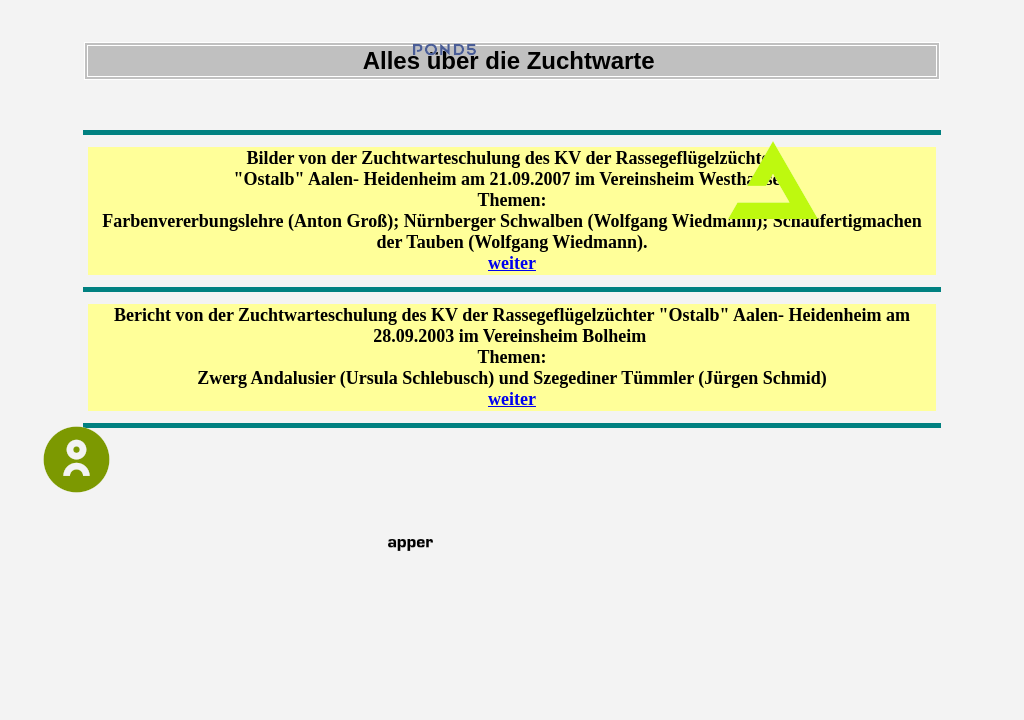 The image size is (1024, 720). I want to click on access your account or profile, so click(76, 459).